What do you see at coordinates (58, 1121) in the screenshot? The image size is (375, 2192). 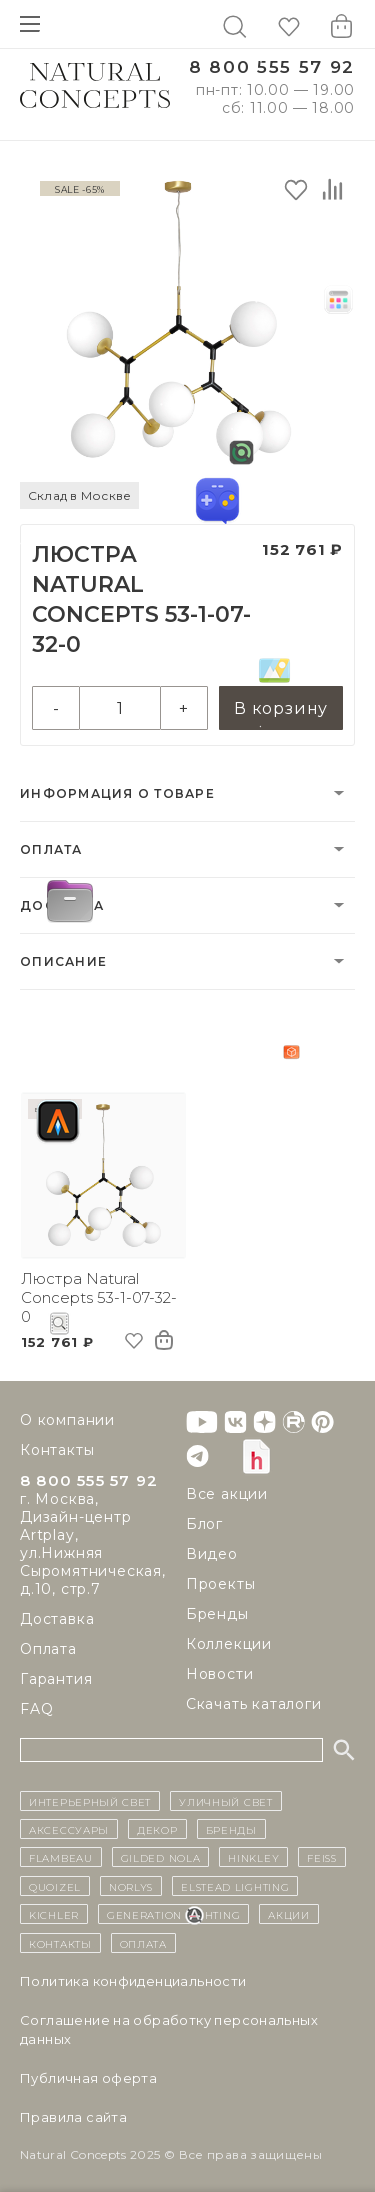 I see `launch alacritty terminal emulator` at bounding box center [58, 1121].